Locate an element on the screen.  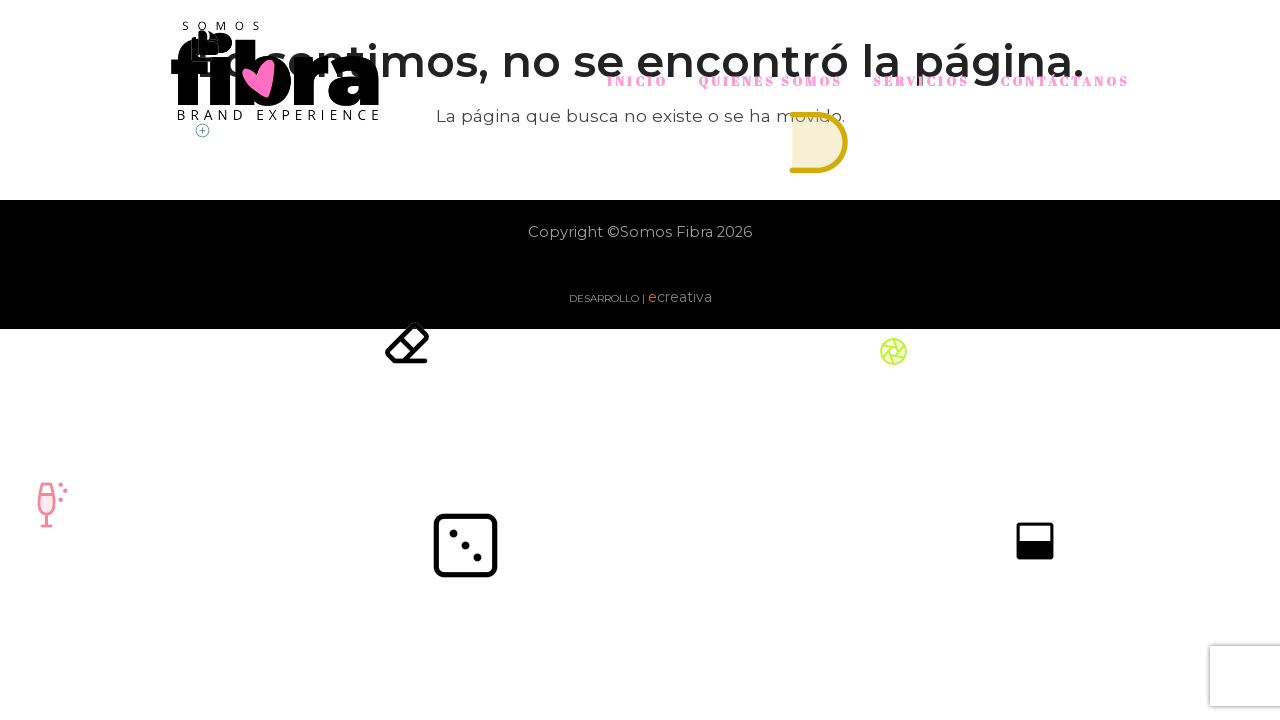
add a new item is located at coordinates (202, 130).